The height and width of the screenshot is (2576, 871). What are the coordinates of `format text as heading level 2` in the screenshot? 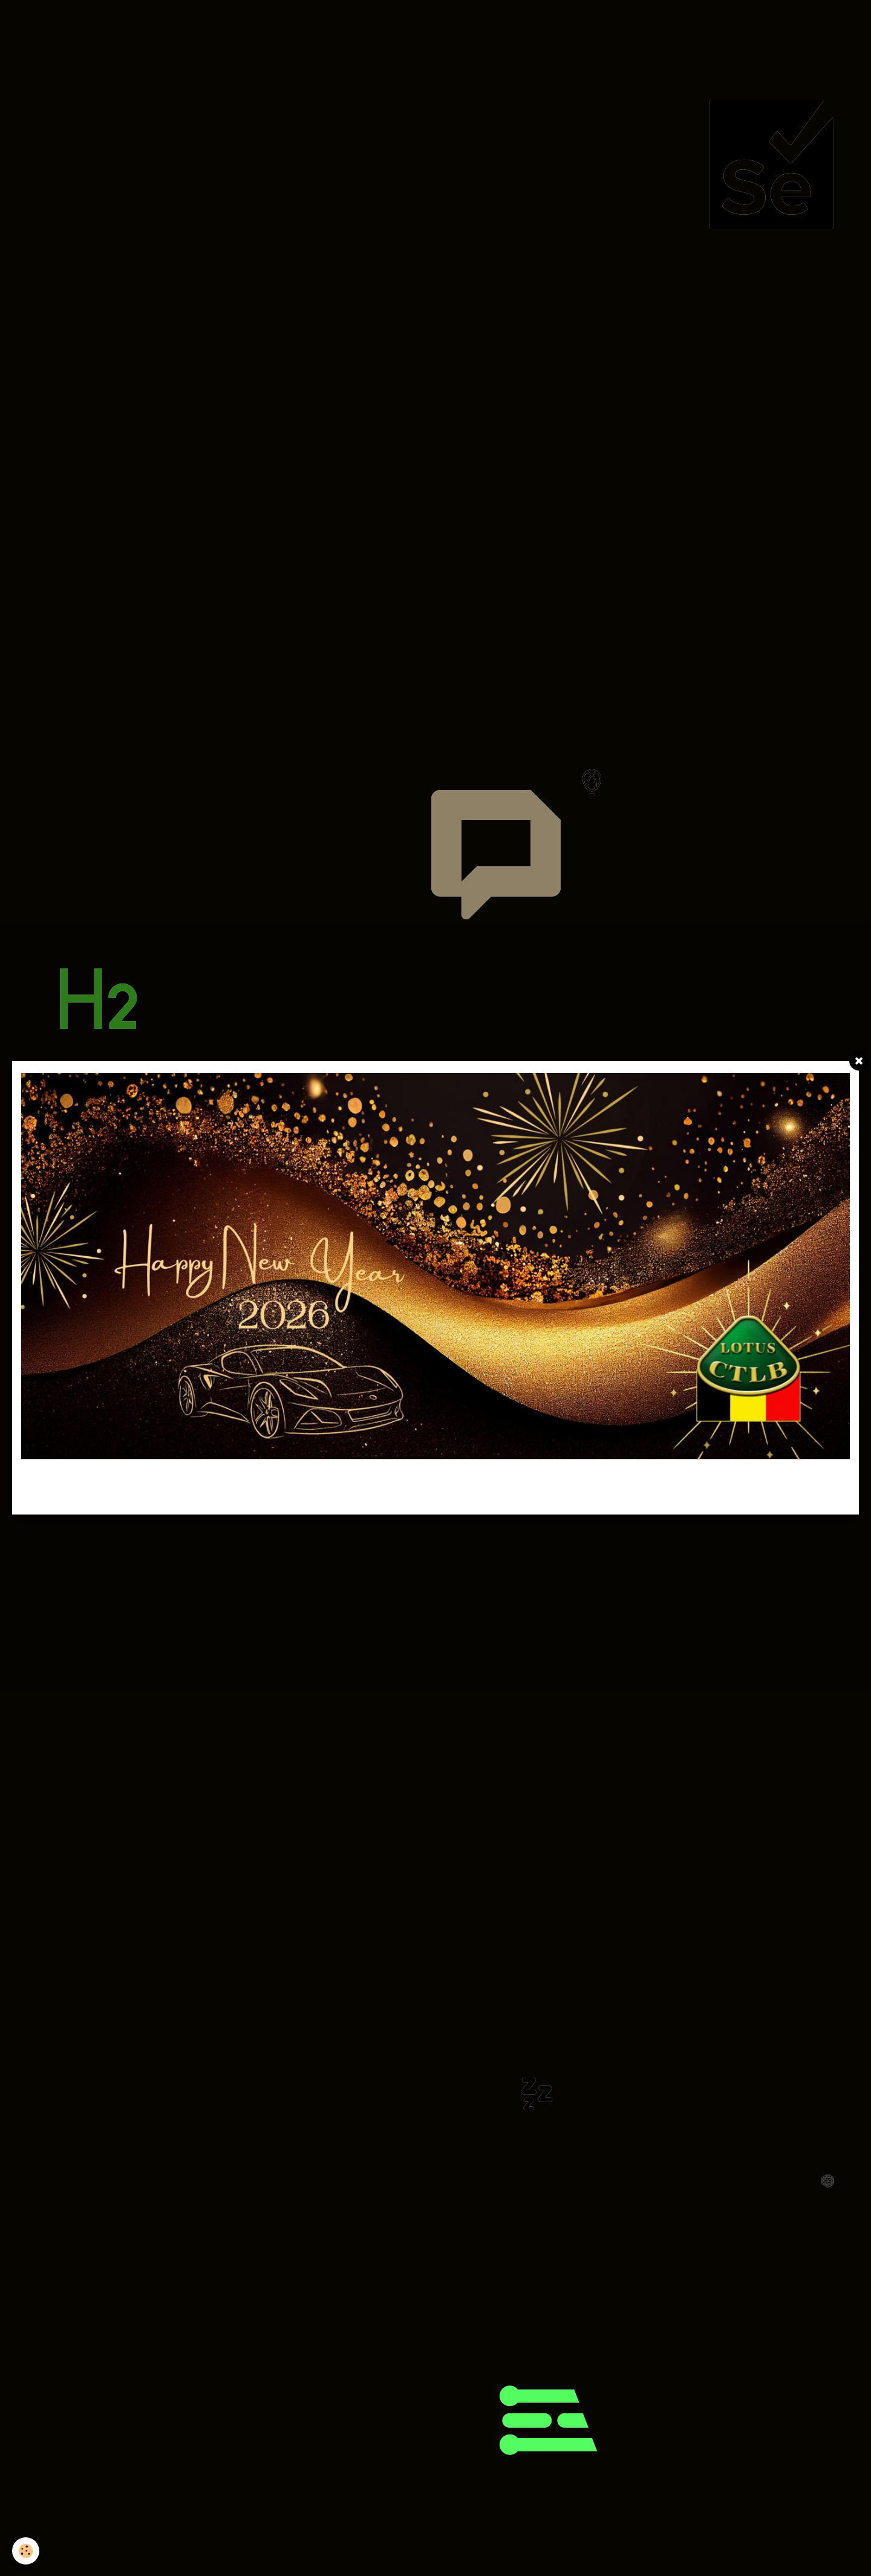 It's located at (98, 999).